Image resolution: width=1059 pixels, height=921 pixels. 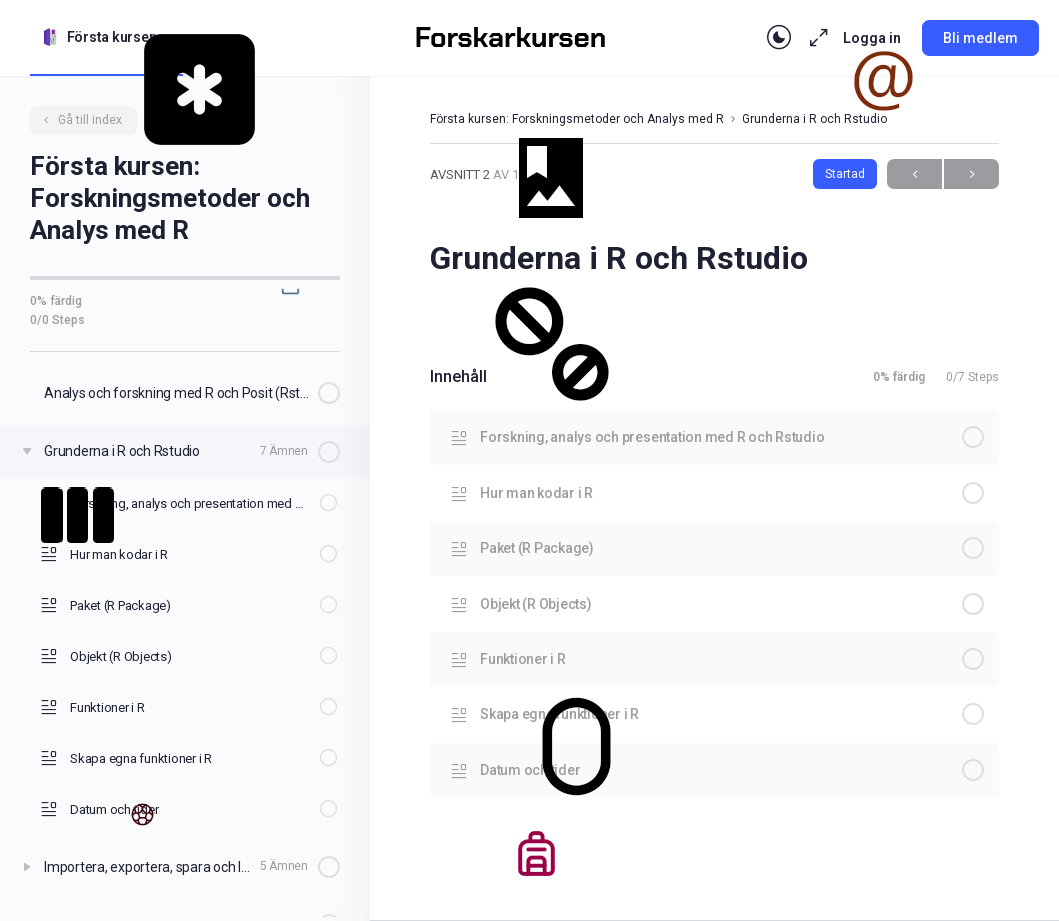 I want to click on switch to column view layout, so click(x=75, y=517).